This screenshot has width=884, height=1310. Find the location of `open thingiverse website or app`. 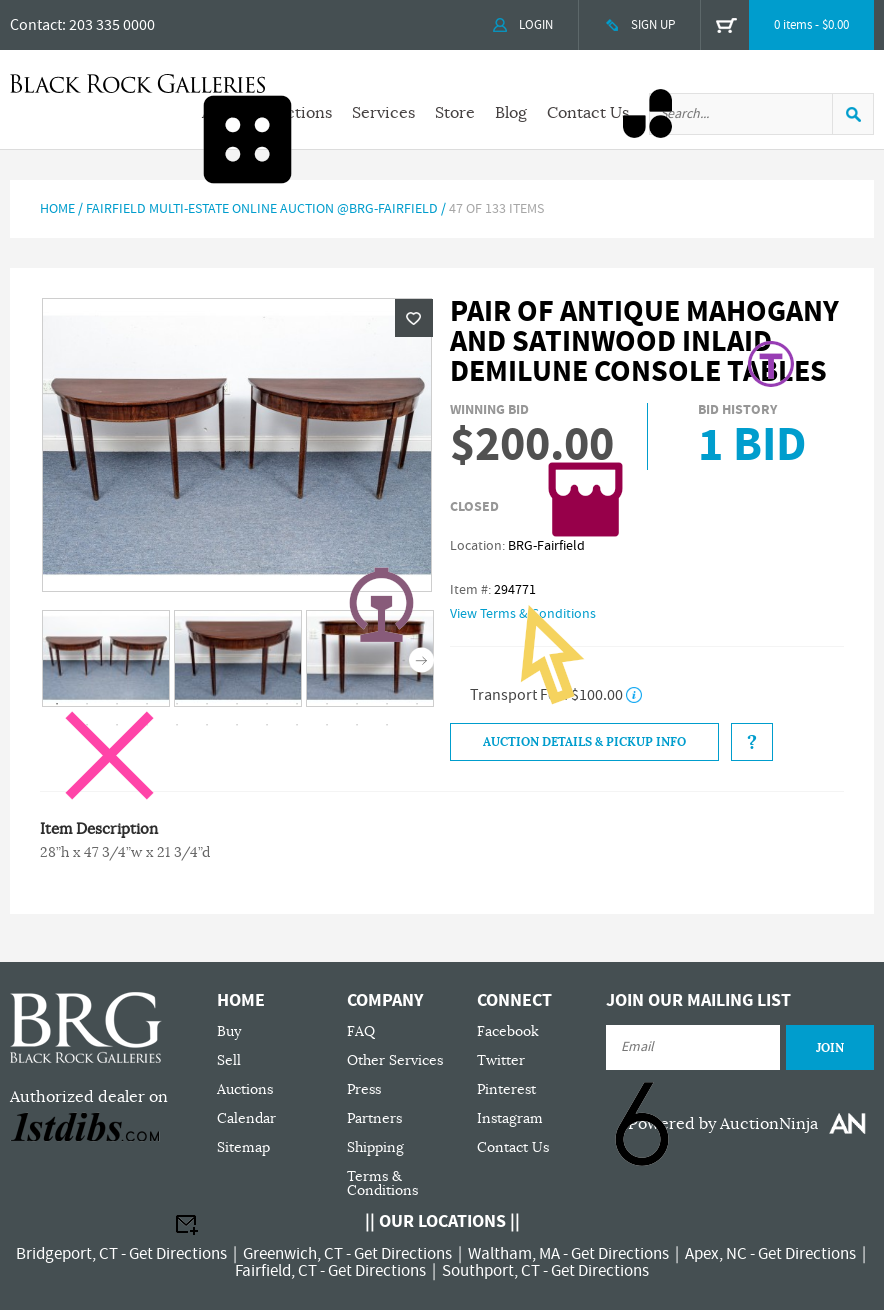

open thingiverse website or app is located at coordinates (771, 364).